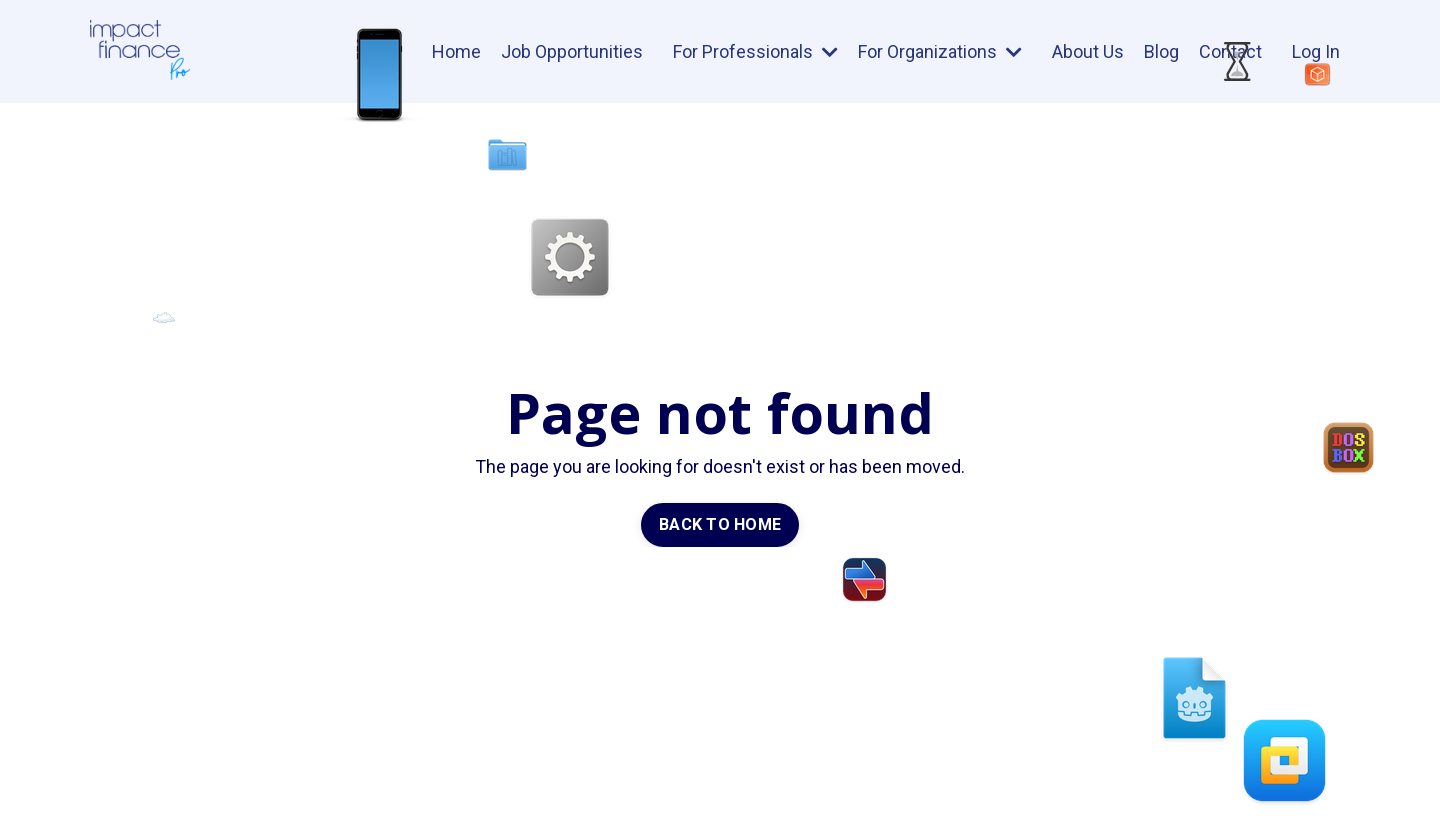  Describe the element at coordinates (1284, 760) in the screenshot. I see `open vmware workstation` at that location.